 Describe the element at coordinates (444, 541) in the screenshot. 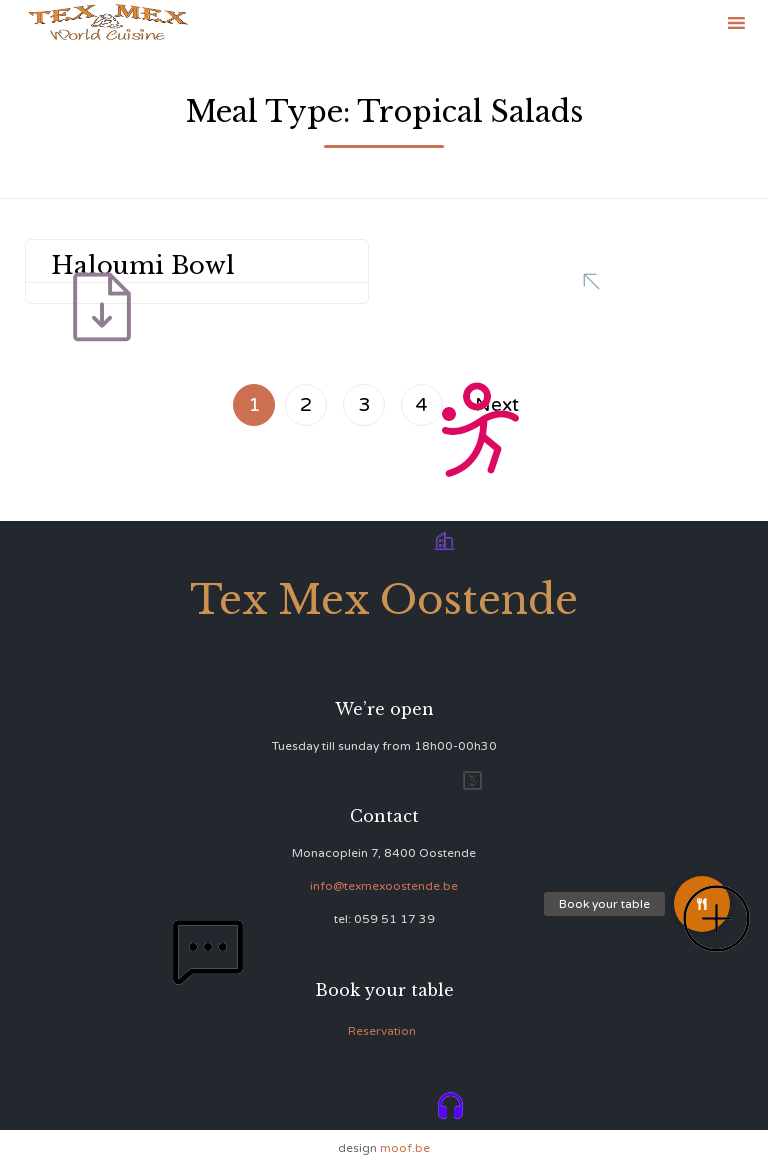

I see `view nearby buildings or properties` at that location.